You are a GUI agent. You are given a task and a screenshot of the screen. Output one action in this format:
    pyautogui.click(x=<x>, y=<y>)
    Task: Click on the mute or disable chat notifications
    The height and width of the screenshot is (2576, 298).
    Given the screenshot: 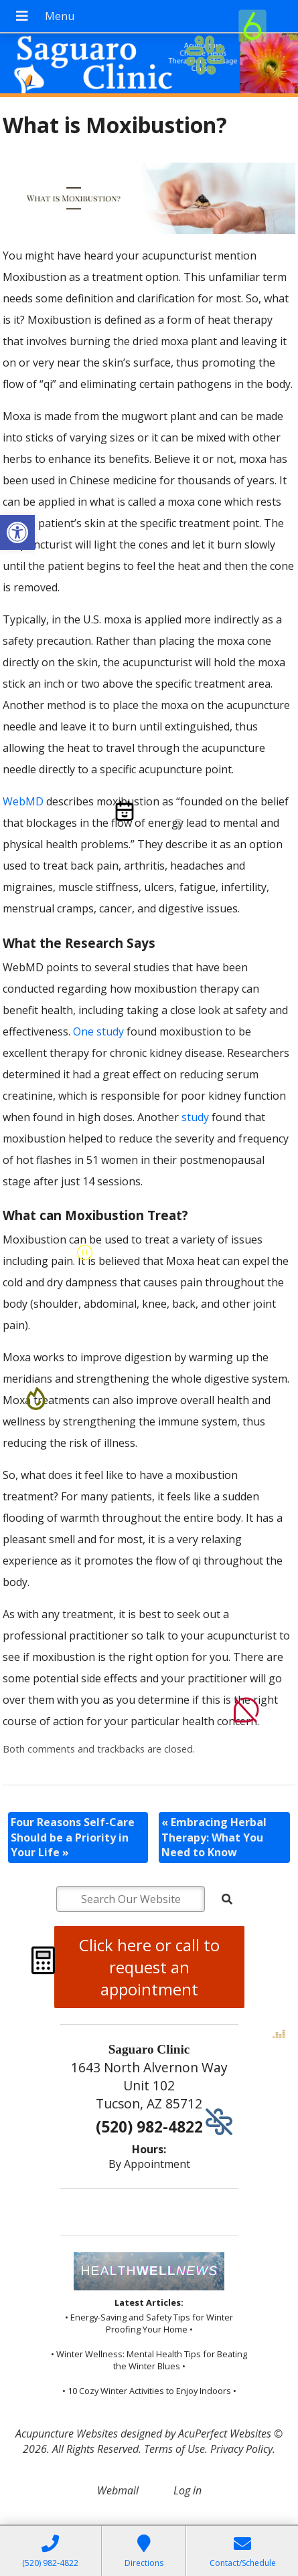 What is the action you would take?
    pyautogui.click(x=246, y=1710)
    